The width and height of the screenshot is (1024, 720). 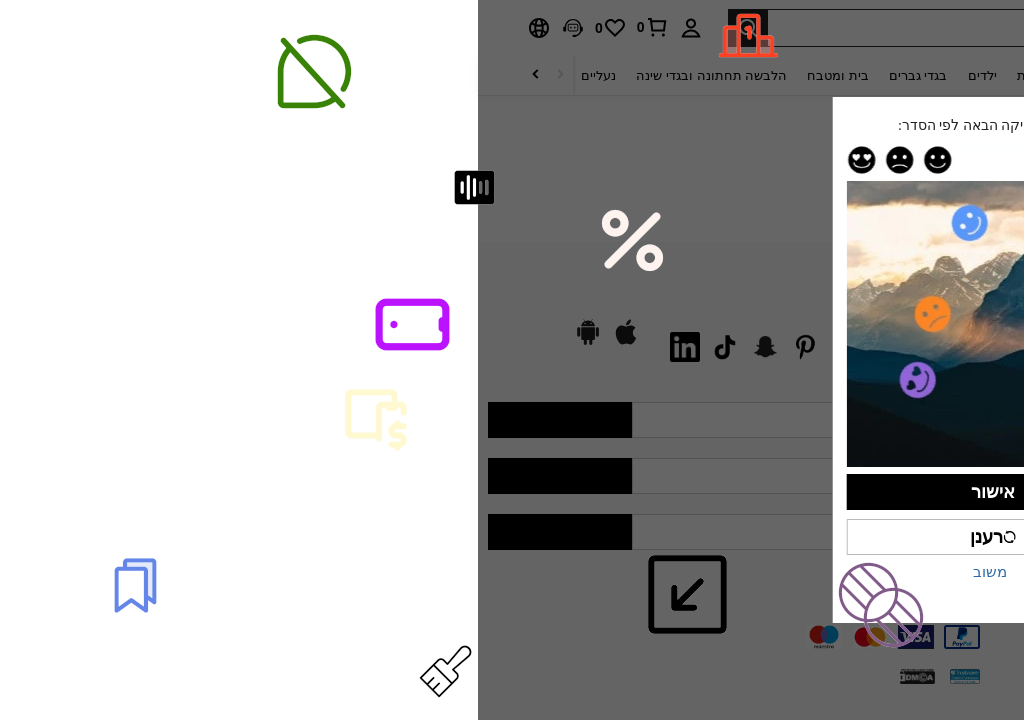 I want to click on access audio or sound settings, so click(x=474, y=187).